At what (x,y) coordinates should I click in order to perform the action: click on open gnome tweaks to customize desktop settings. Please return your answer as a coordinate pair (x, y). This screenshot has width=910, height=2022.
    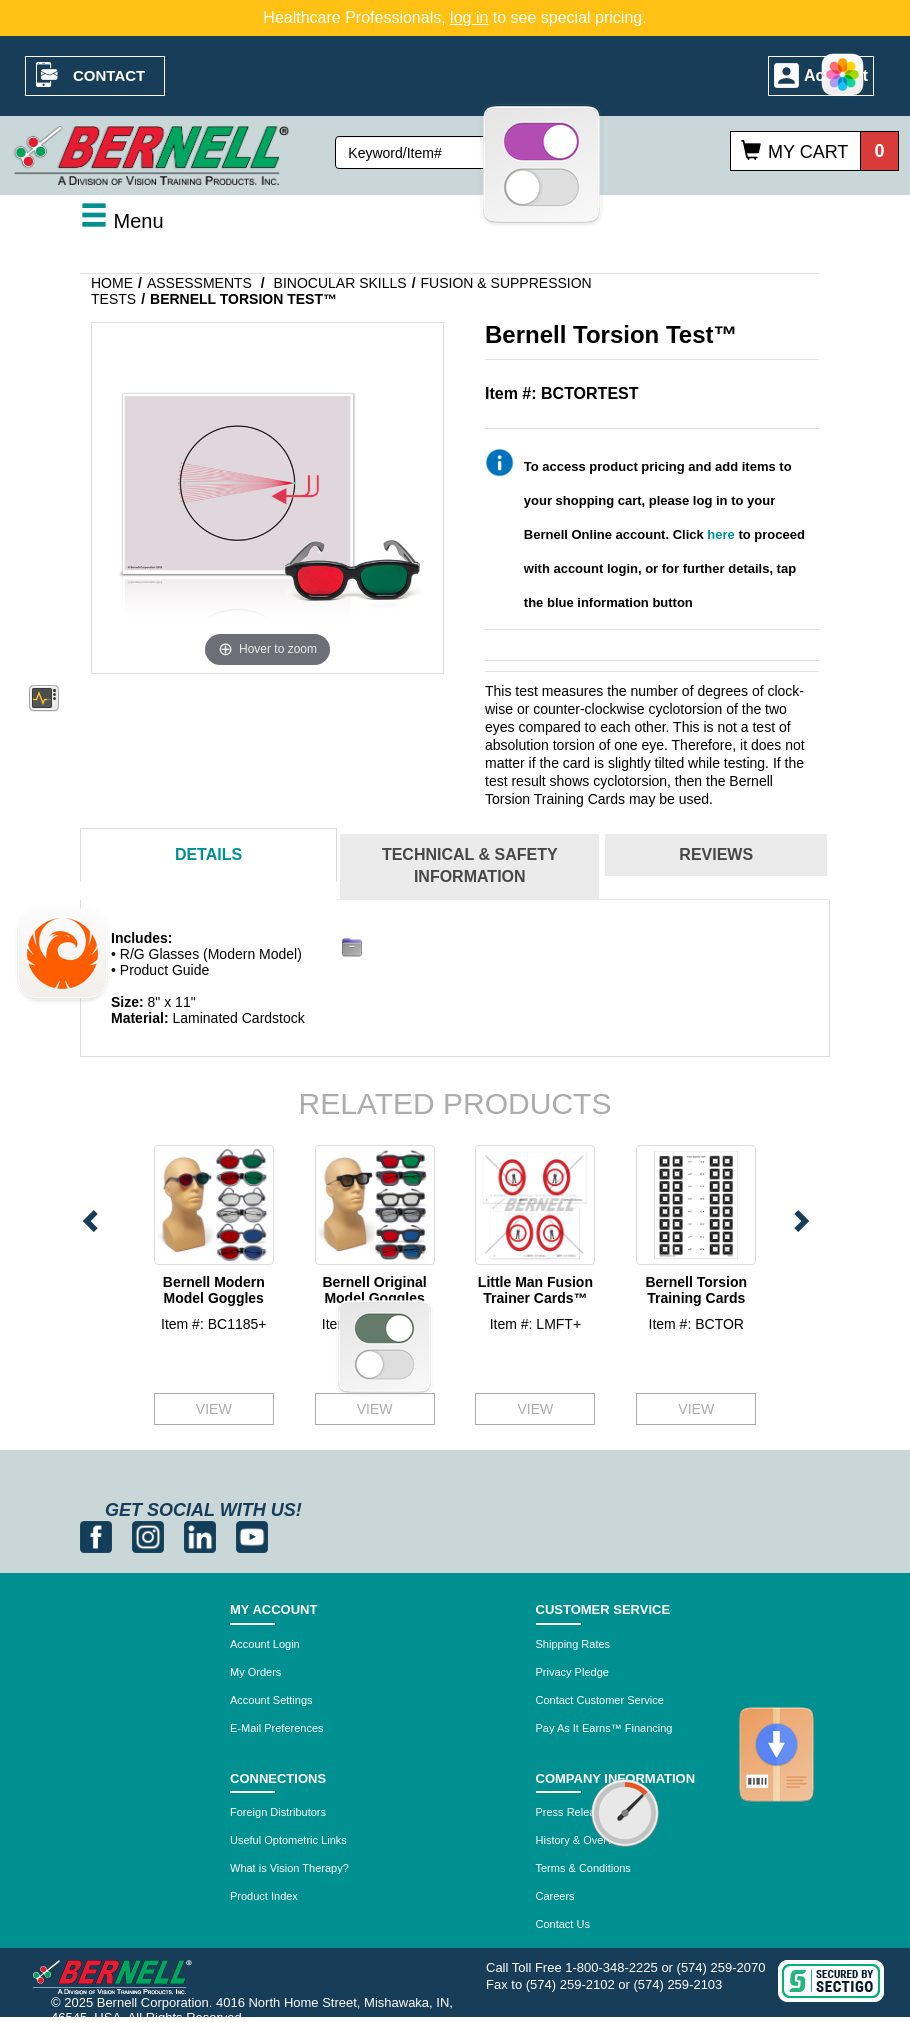
    Looking at the image, I should click on (541, 164).